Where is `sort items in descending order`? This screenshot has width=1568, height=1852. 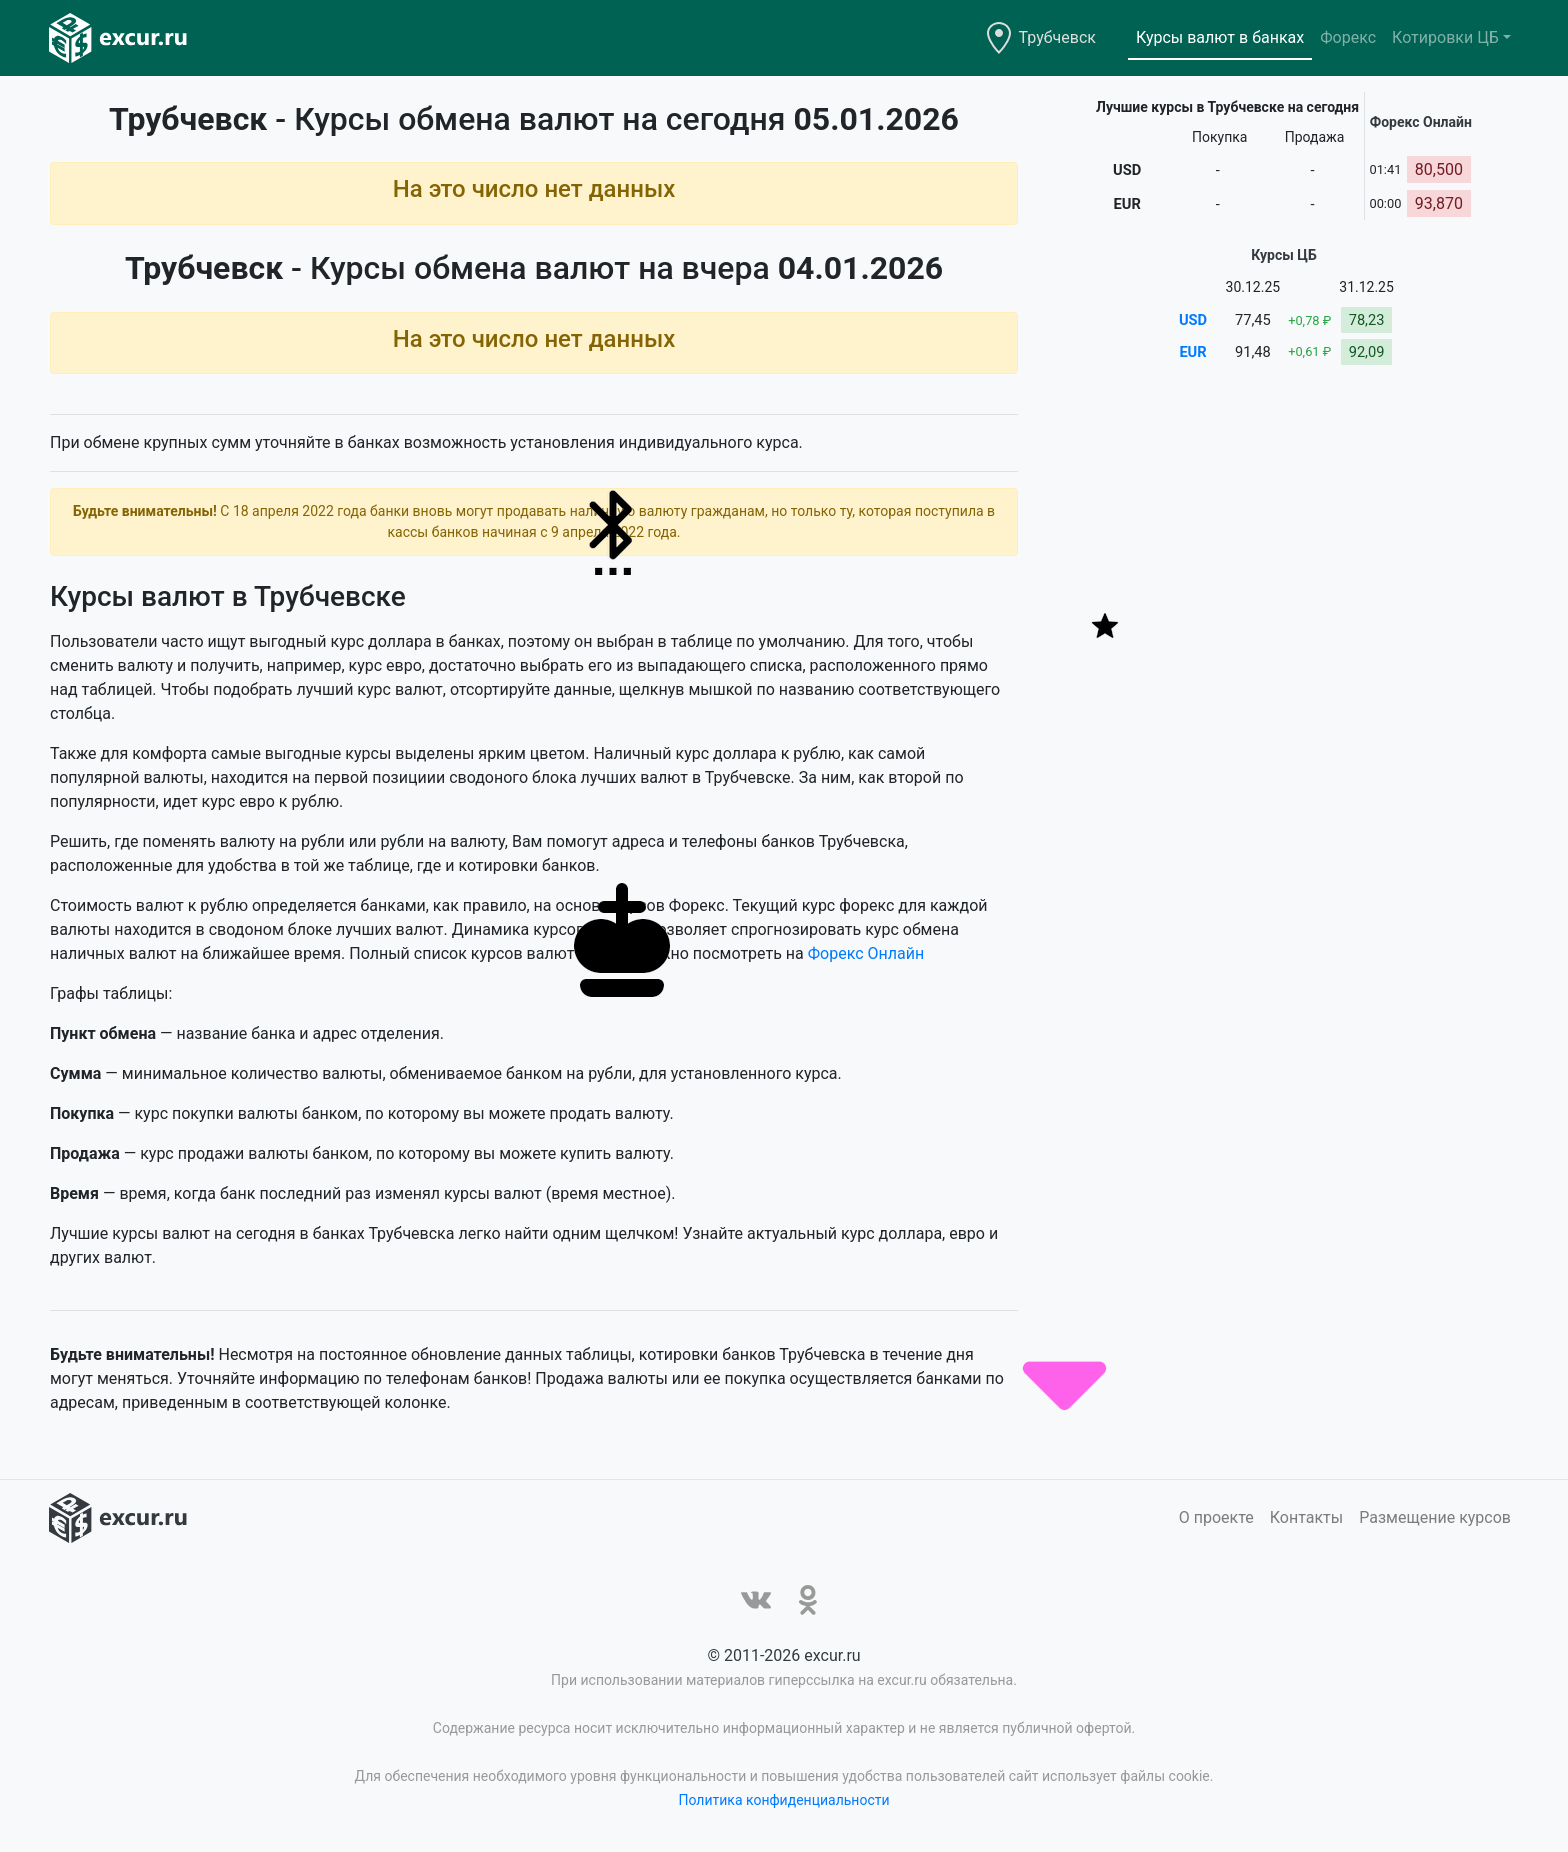 sort items in descending order is located at coordinates (1064, 1354).